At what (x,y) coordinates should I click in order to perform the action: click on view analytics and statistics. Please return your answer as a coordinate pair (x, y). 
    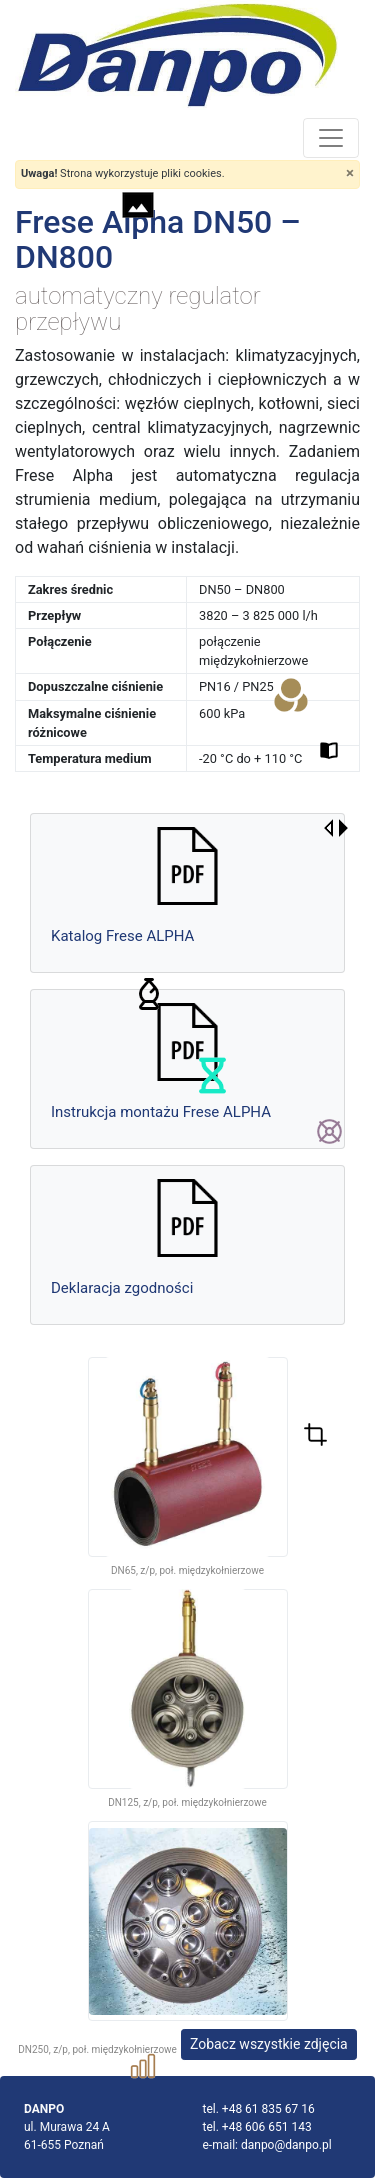
    Looking at the image, I should click on (143, 2066).